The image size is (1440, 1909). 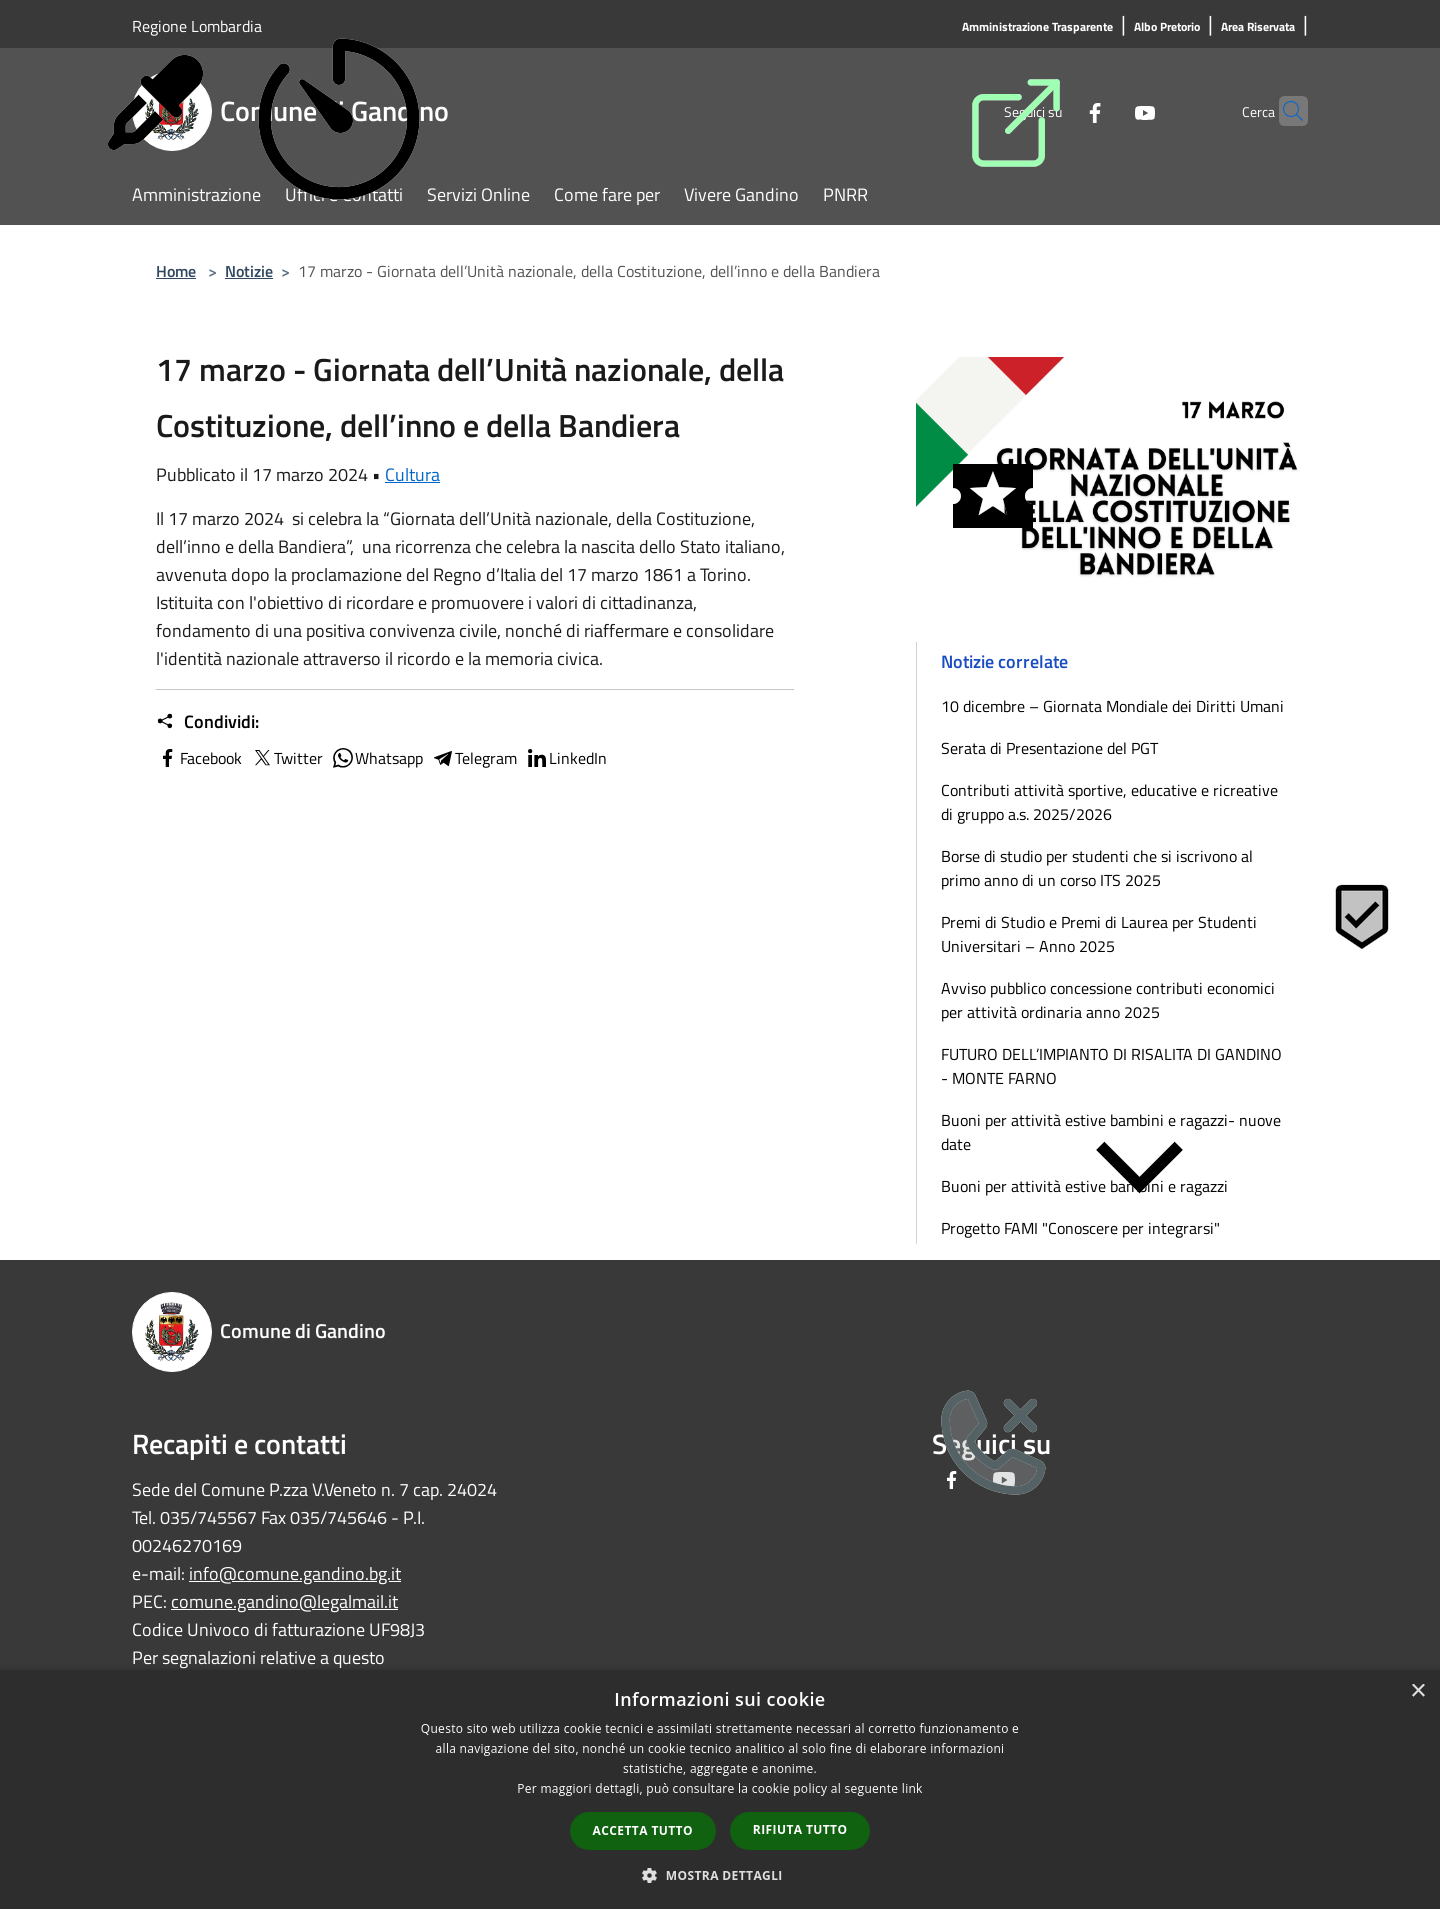 I want to click on expand a dropdown menu or section, so click(x=1139, y=1167).